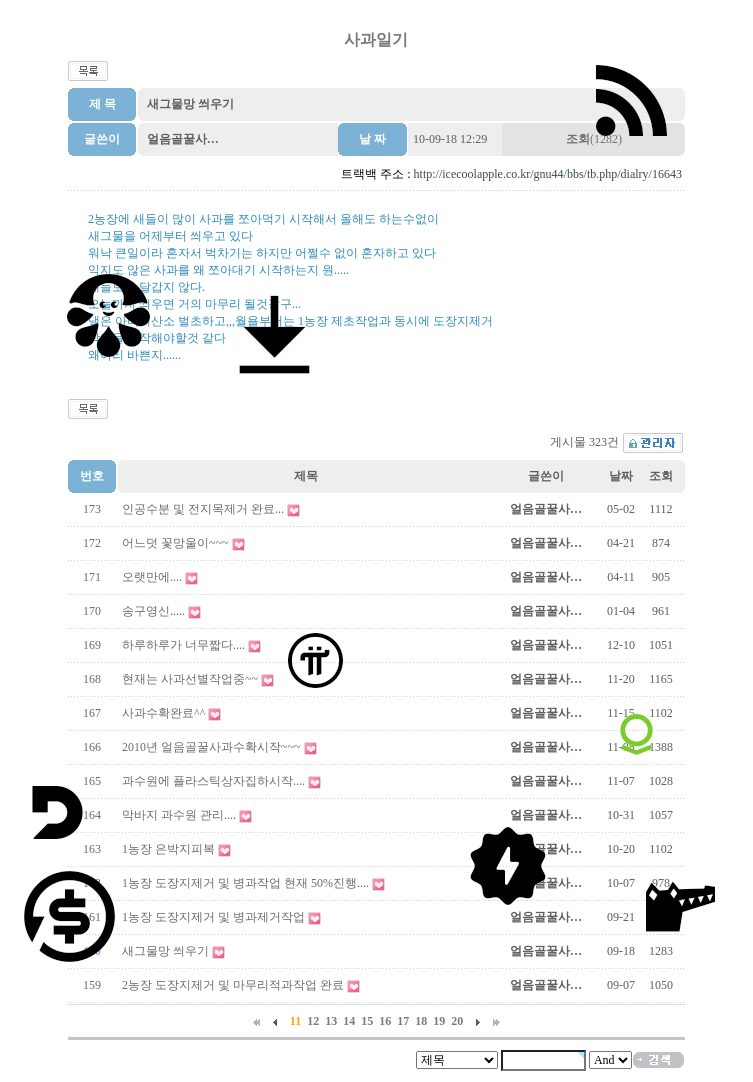  I want to click on open the fueler app, so click(508, 866).